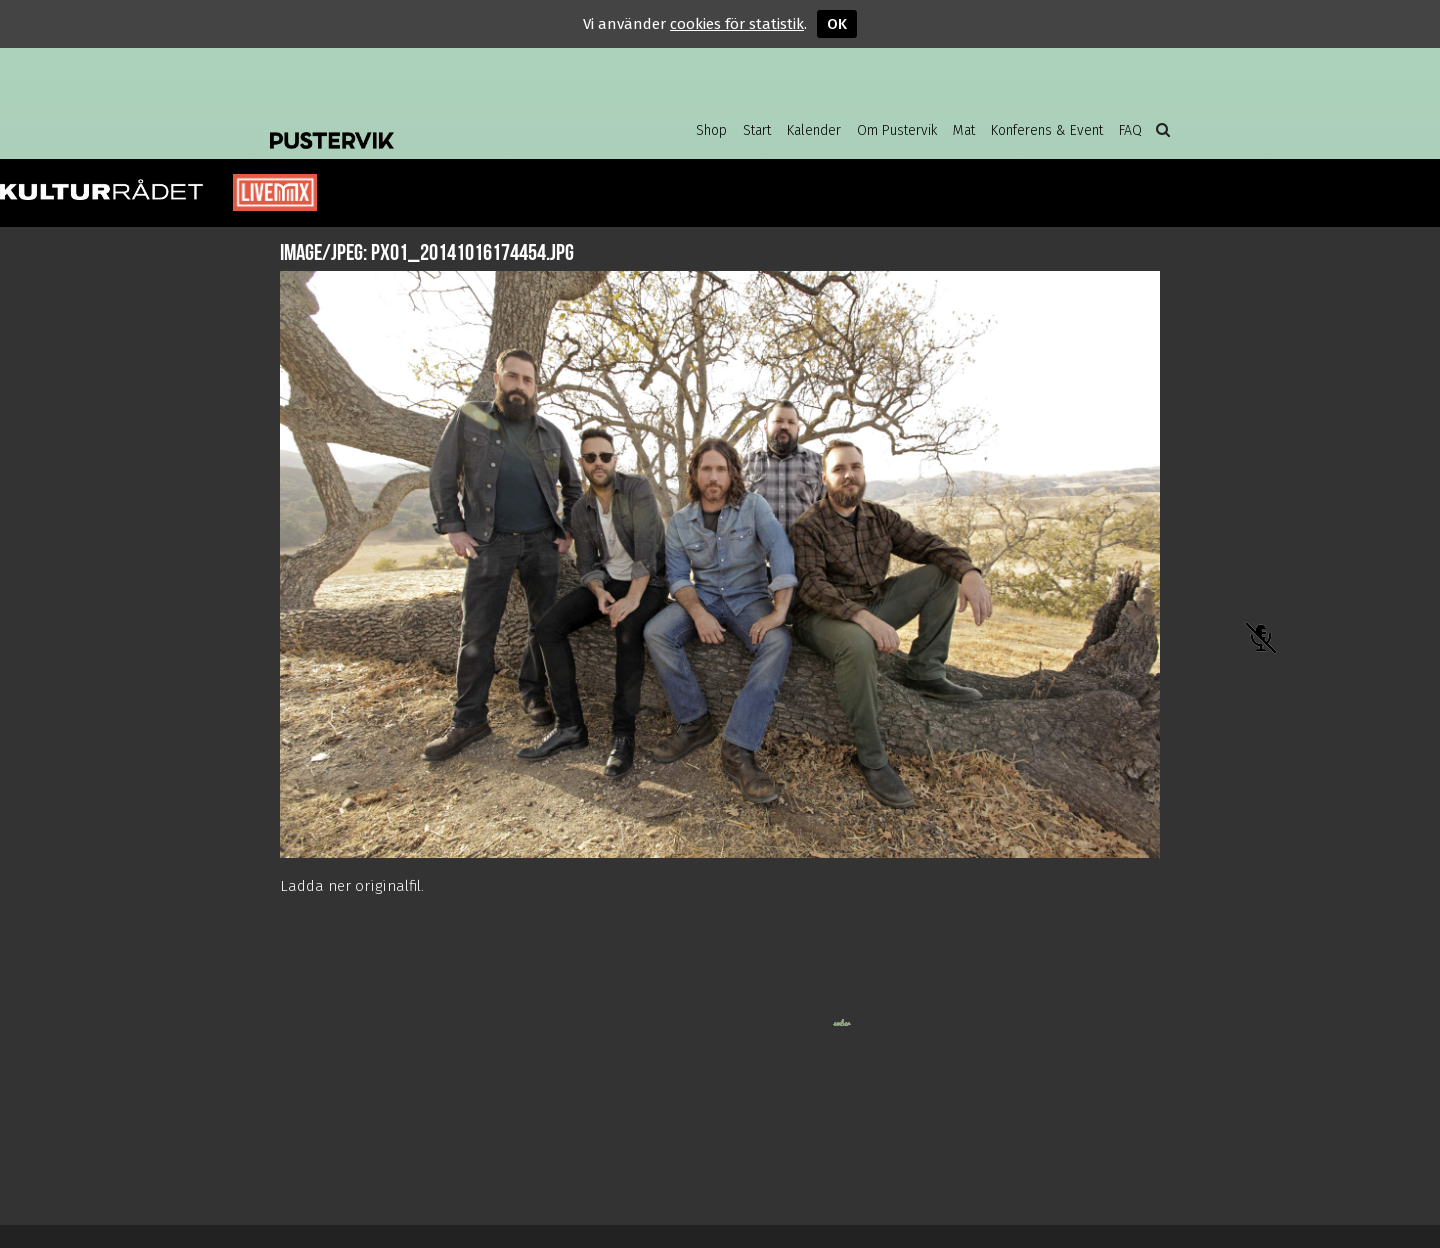  Describe the element at coordinates (842, 1024) in the screenshot. I see `ember.js framework logo` at that location.